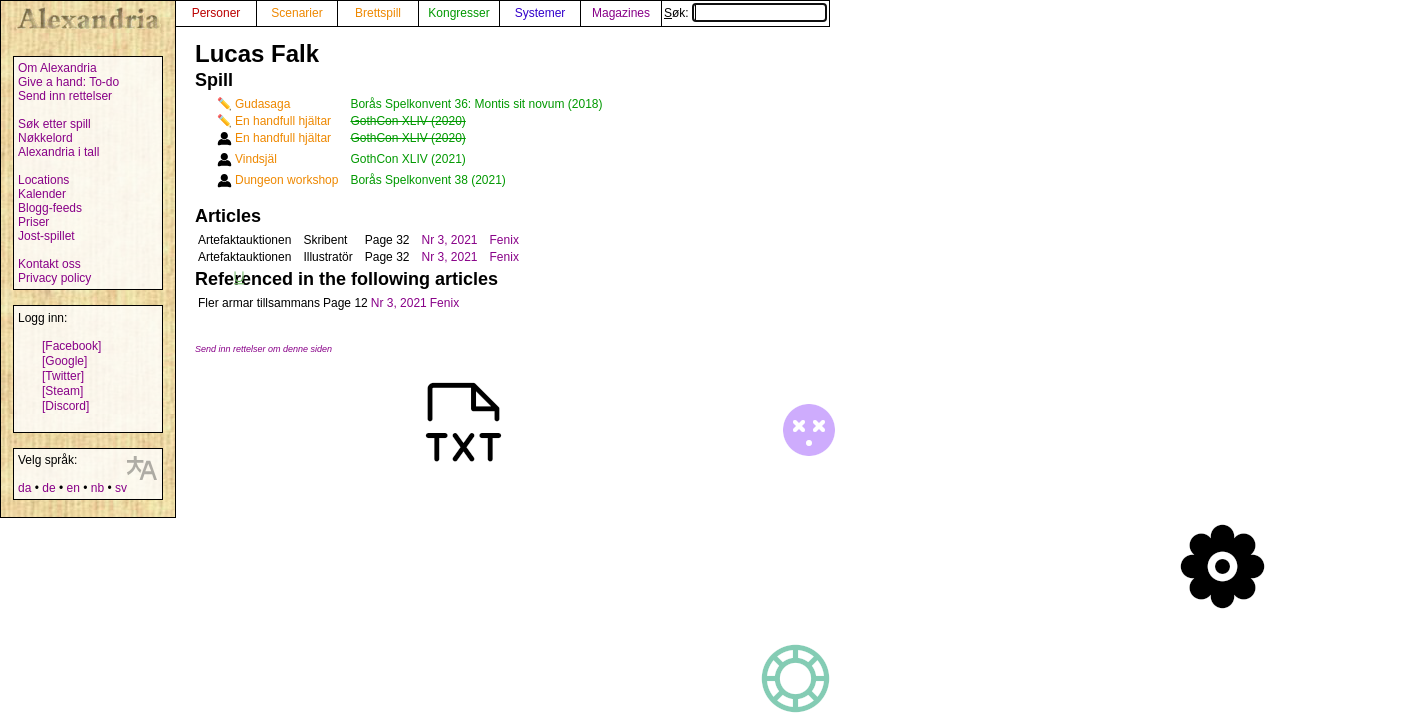  Describe the element at coordinates (463, 425) in the screenshot. I see `open a text file` at that location.